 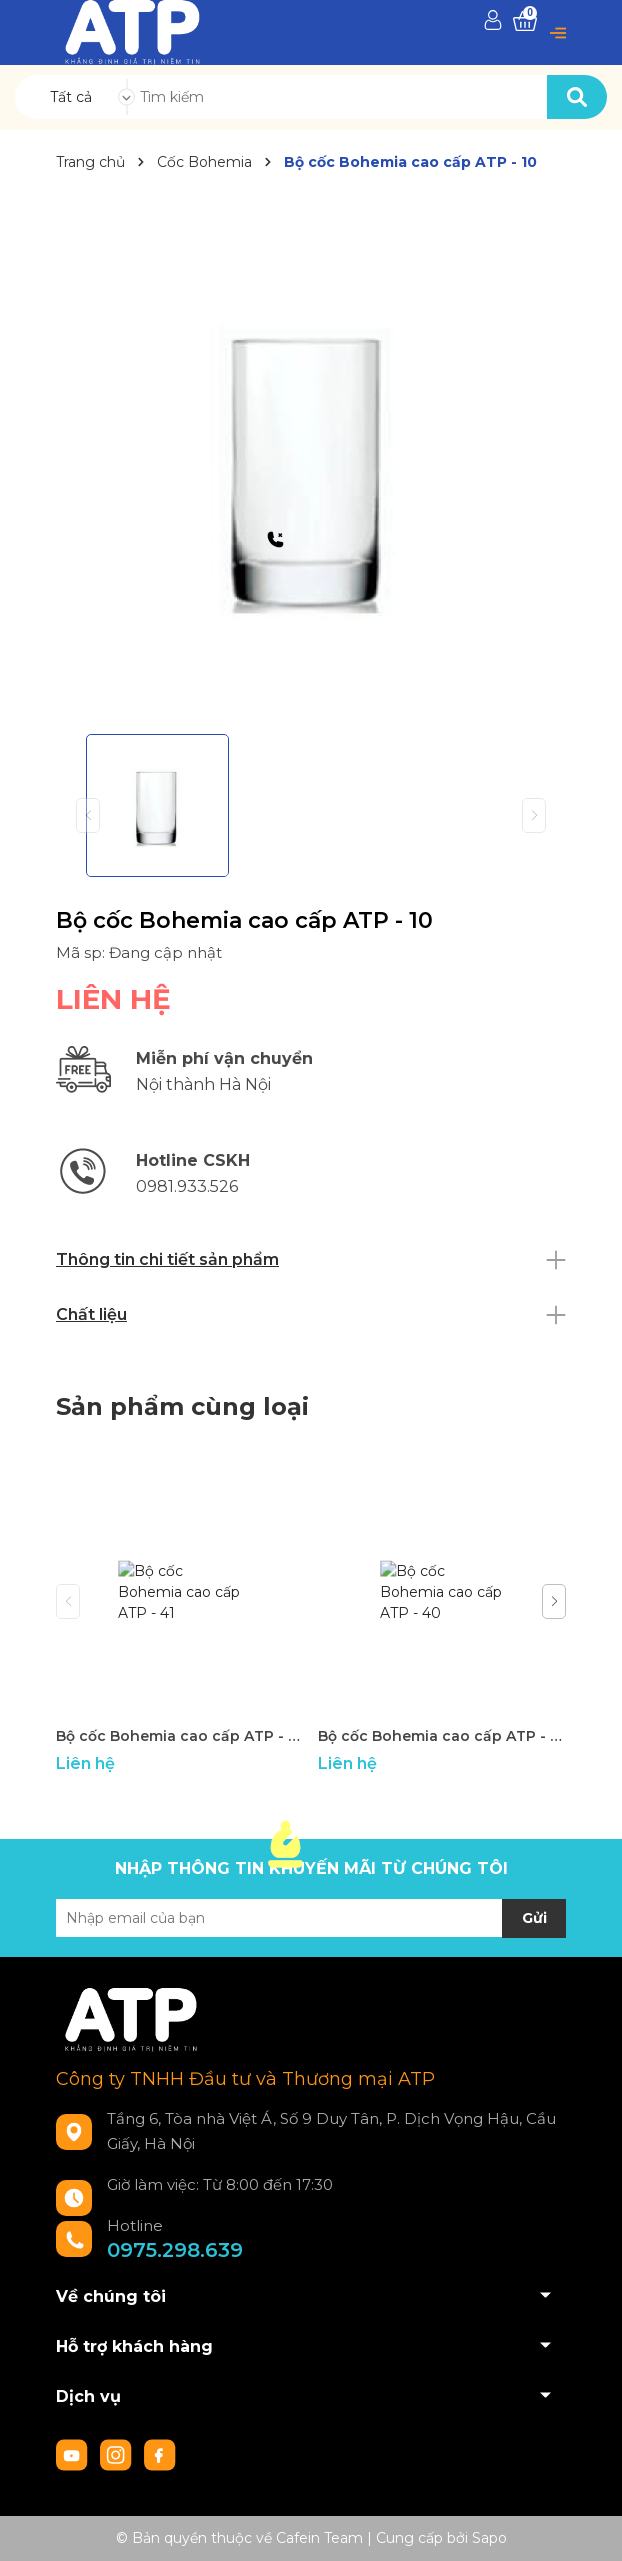 What do you see at coordinates (275, 539) in the screenshot?
I see `indicates a missed call` at bounding box center [275, 539].